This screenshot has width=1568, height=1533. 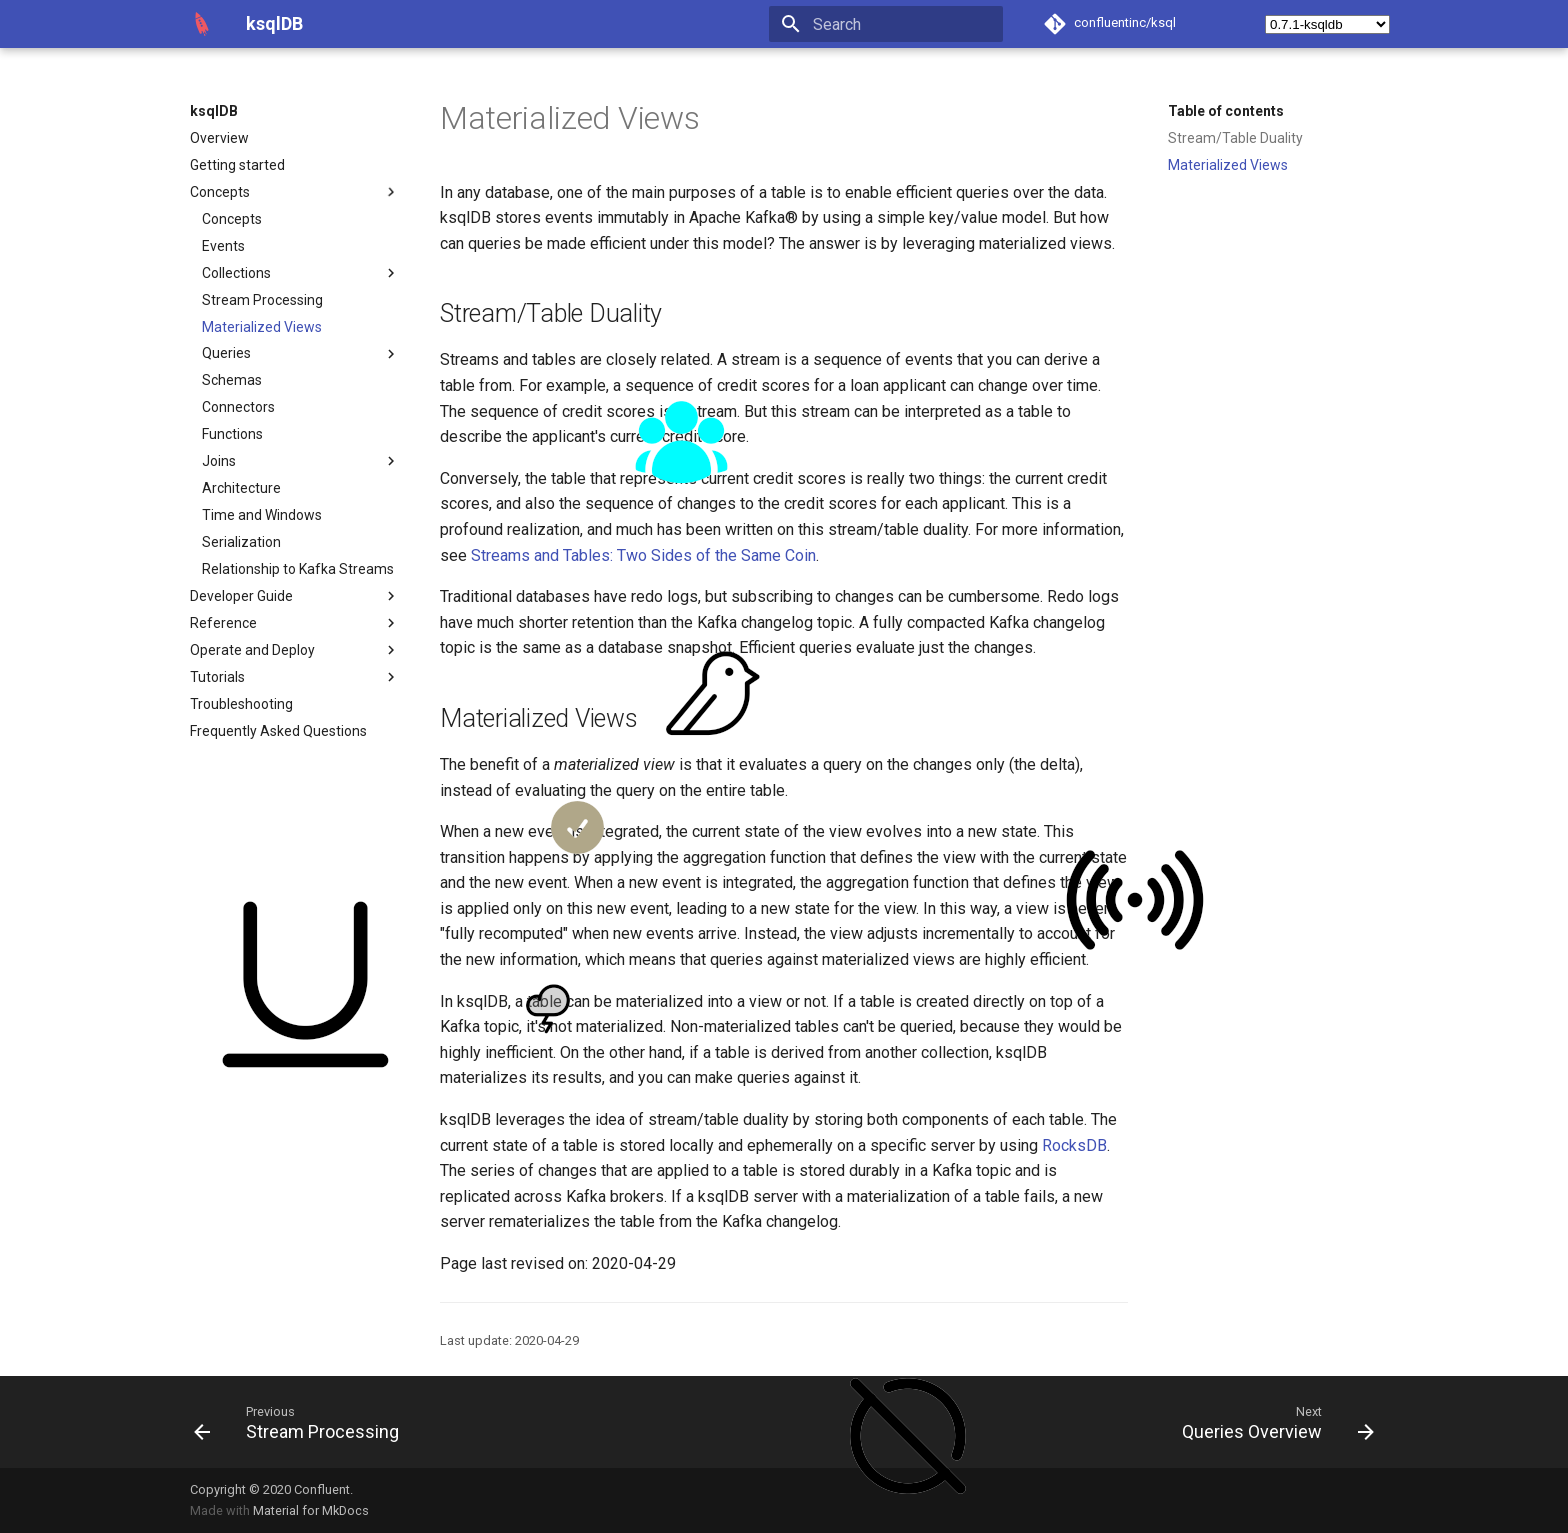 What do you see at coordinates (714, 696) in the screenshot?
I see `access twitter or social media sharing` at bounding box center [714, 696].